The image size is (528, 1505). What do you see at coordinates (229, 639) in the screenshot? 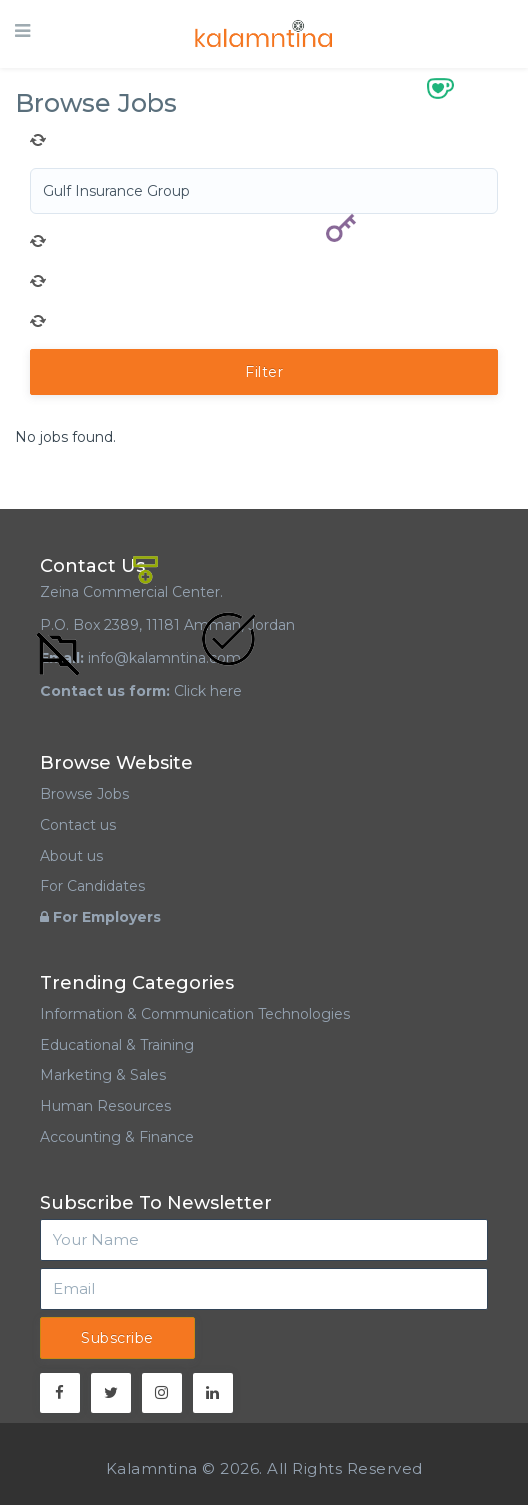
I see `cachet status page logo` at bounding box center [229, 639].